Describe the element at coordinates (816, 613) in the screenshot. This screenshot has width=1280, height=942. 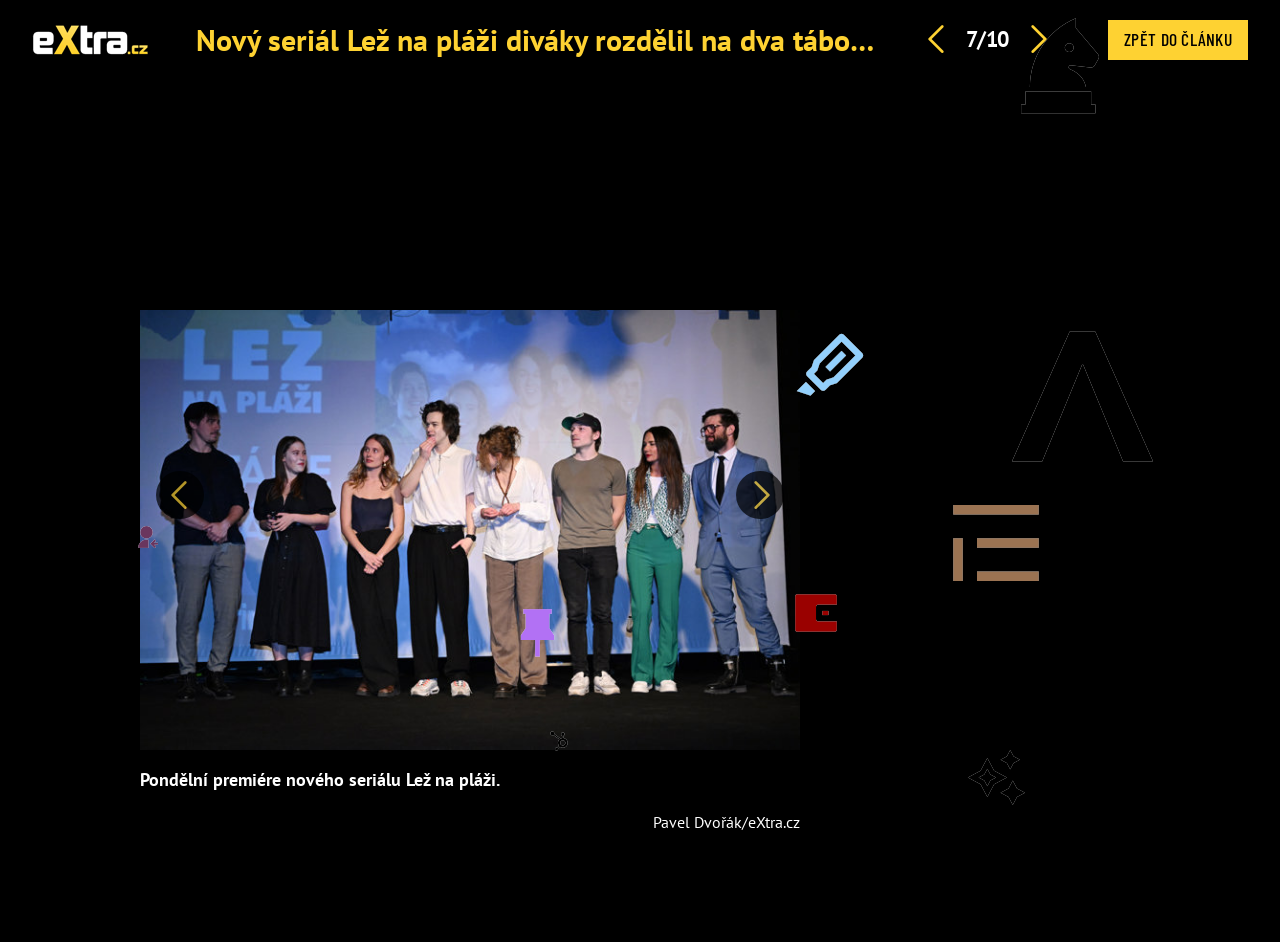
I see `access your wallet or payment methods` at that location.